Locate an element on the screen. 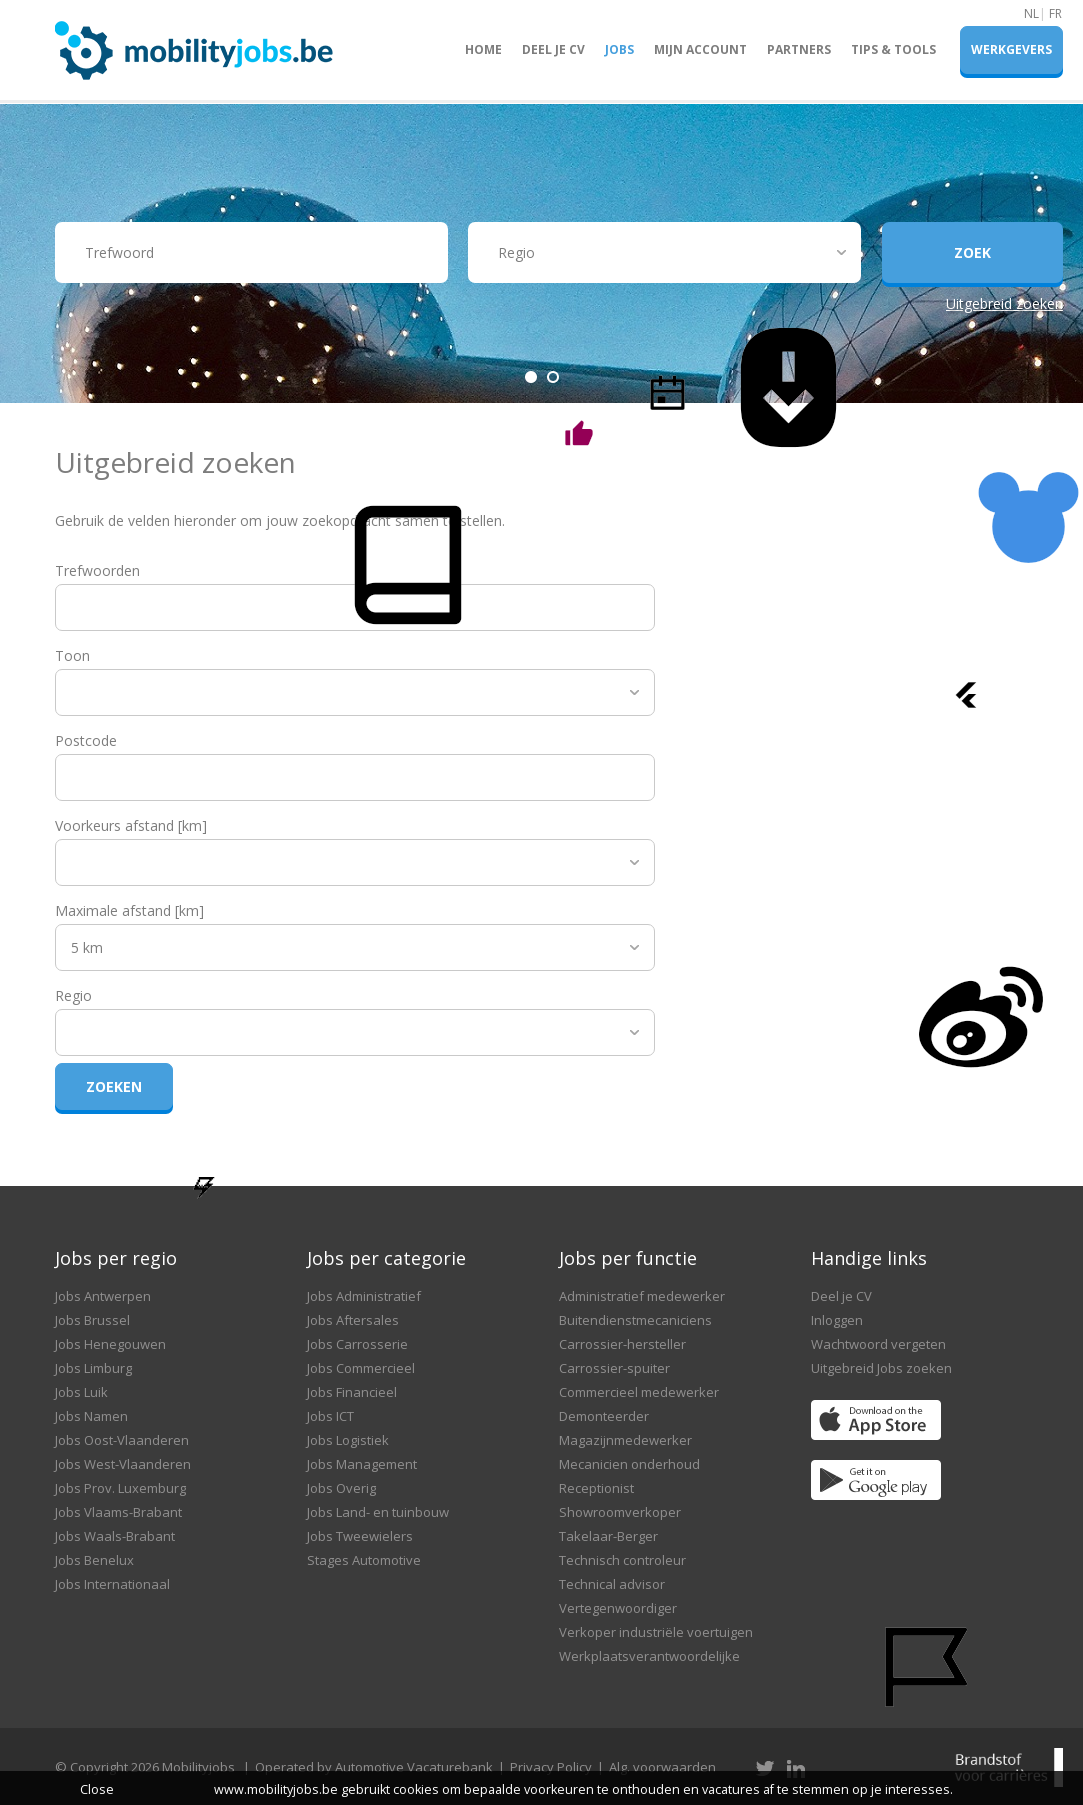  access Disney content or services is located at coordinates (1028, 517).